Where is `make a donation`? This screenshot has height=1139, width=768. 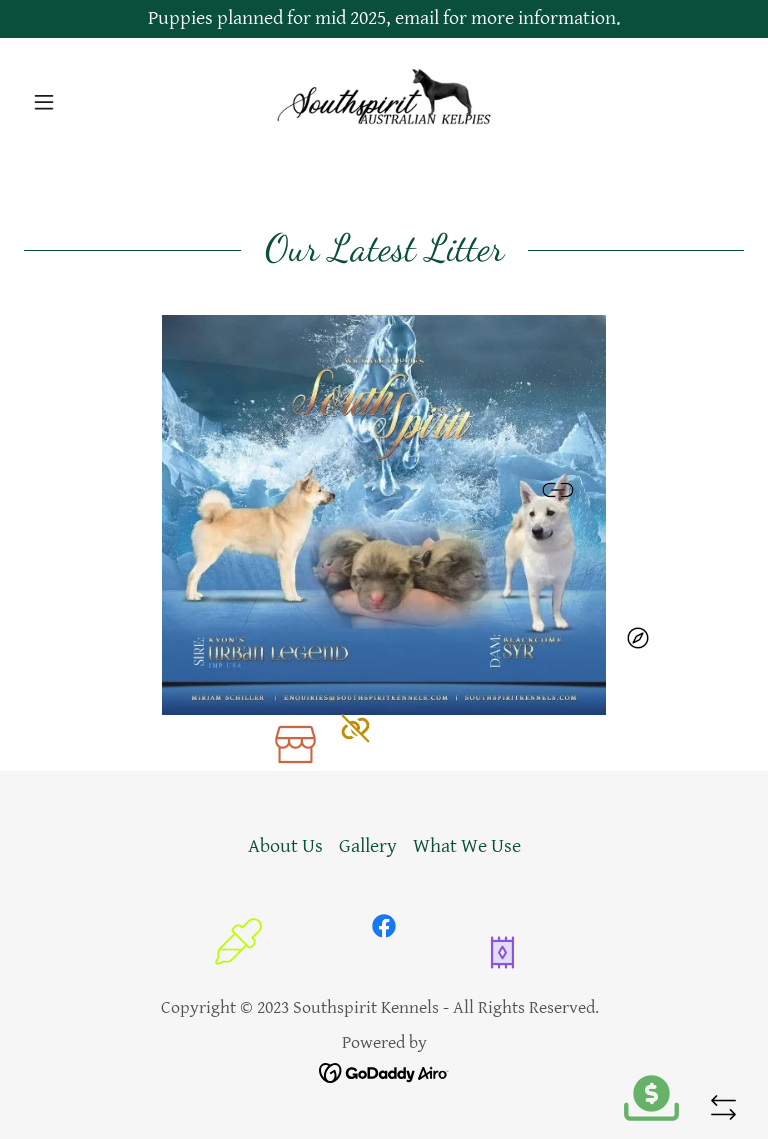
make a donation is located at coordinates (651, 1096).